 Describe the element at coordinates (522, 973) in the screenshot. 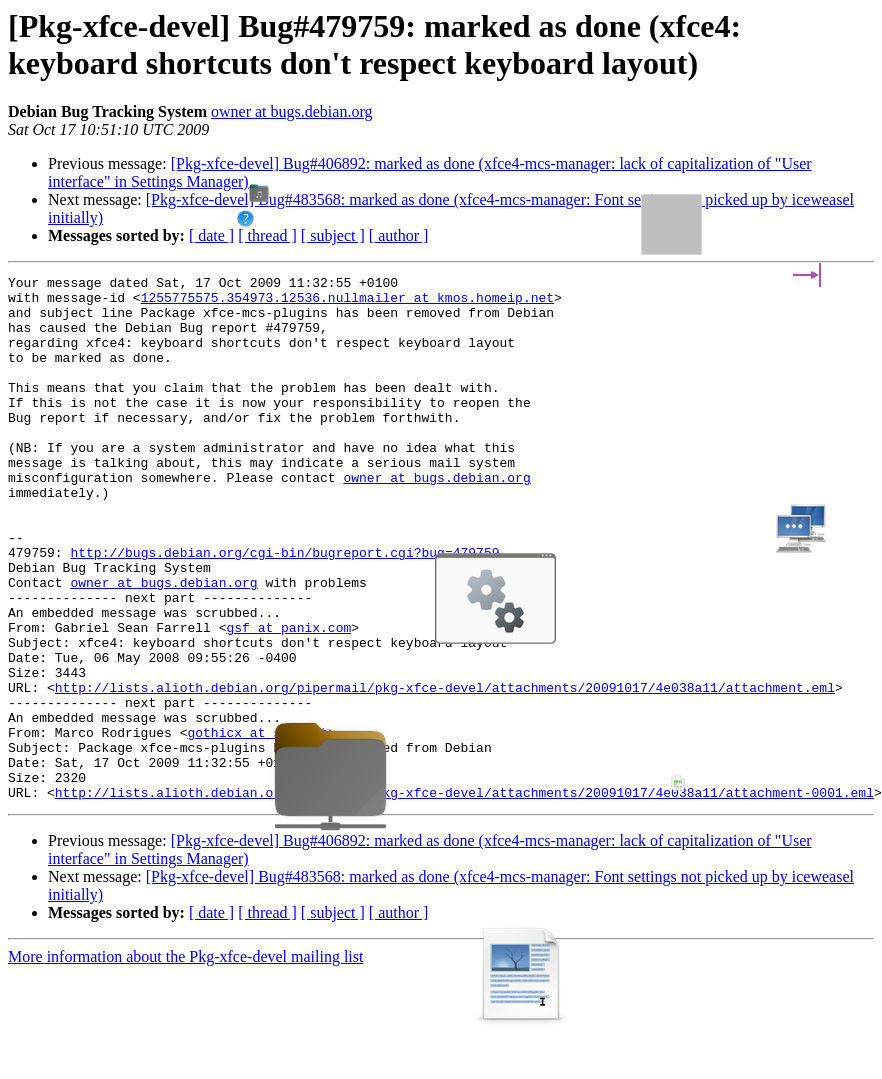

I see `select all content in the current document` at that location.